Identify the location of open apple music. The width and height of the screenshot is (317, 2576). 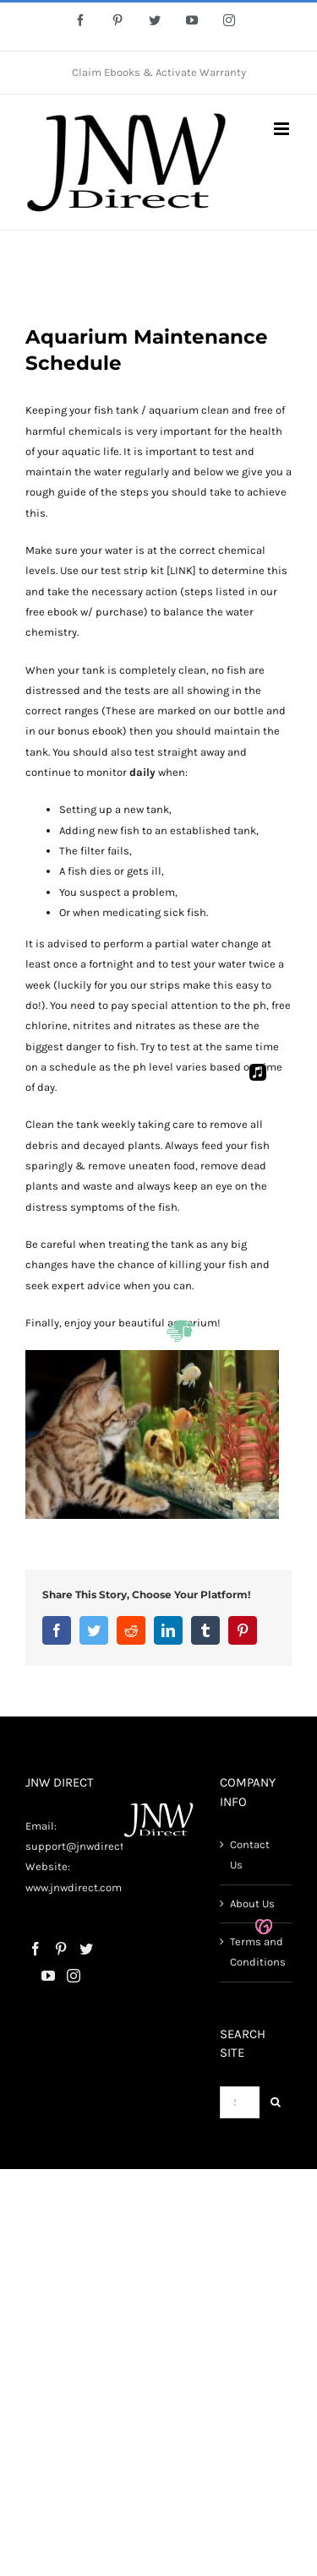
(258, 1072).